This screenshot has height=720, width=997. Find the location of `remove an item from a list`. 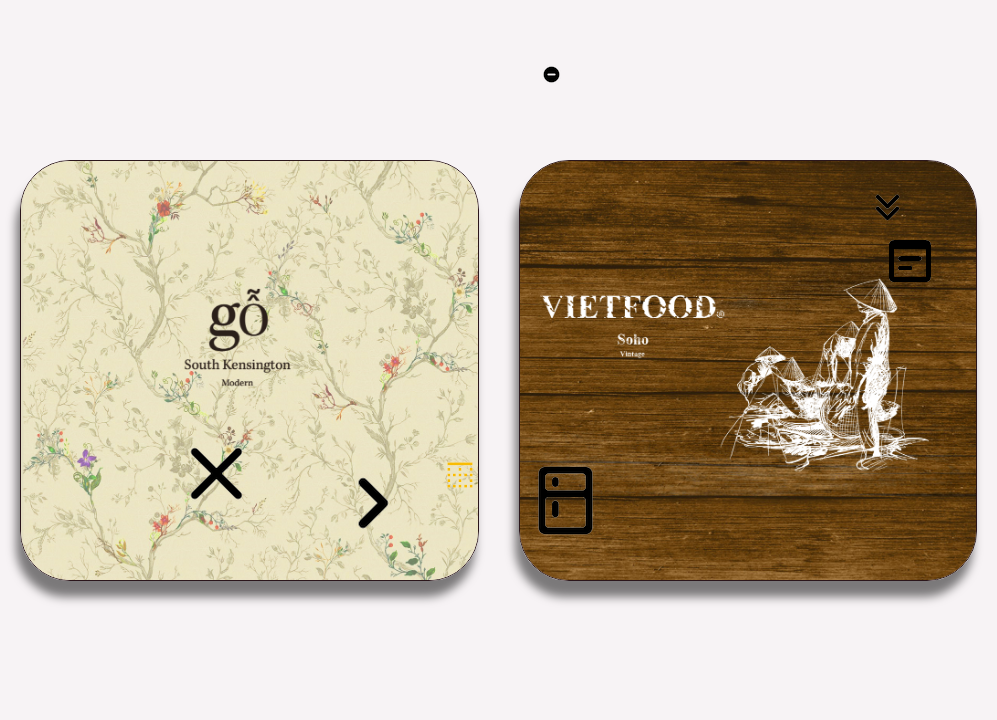

remove an item from a list is located at coordinates (551, 74).